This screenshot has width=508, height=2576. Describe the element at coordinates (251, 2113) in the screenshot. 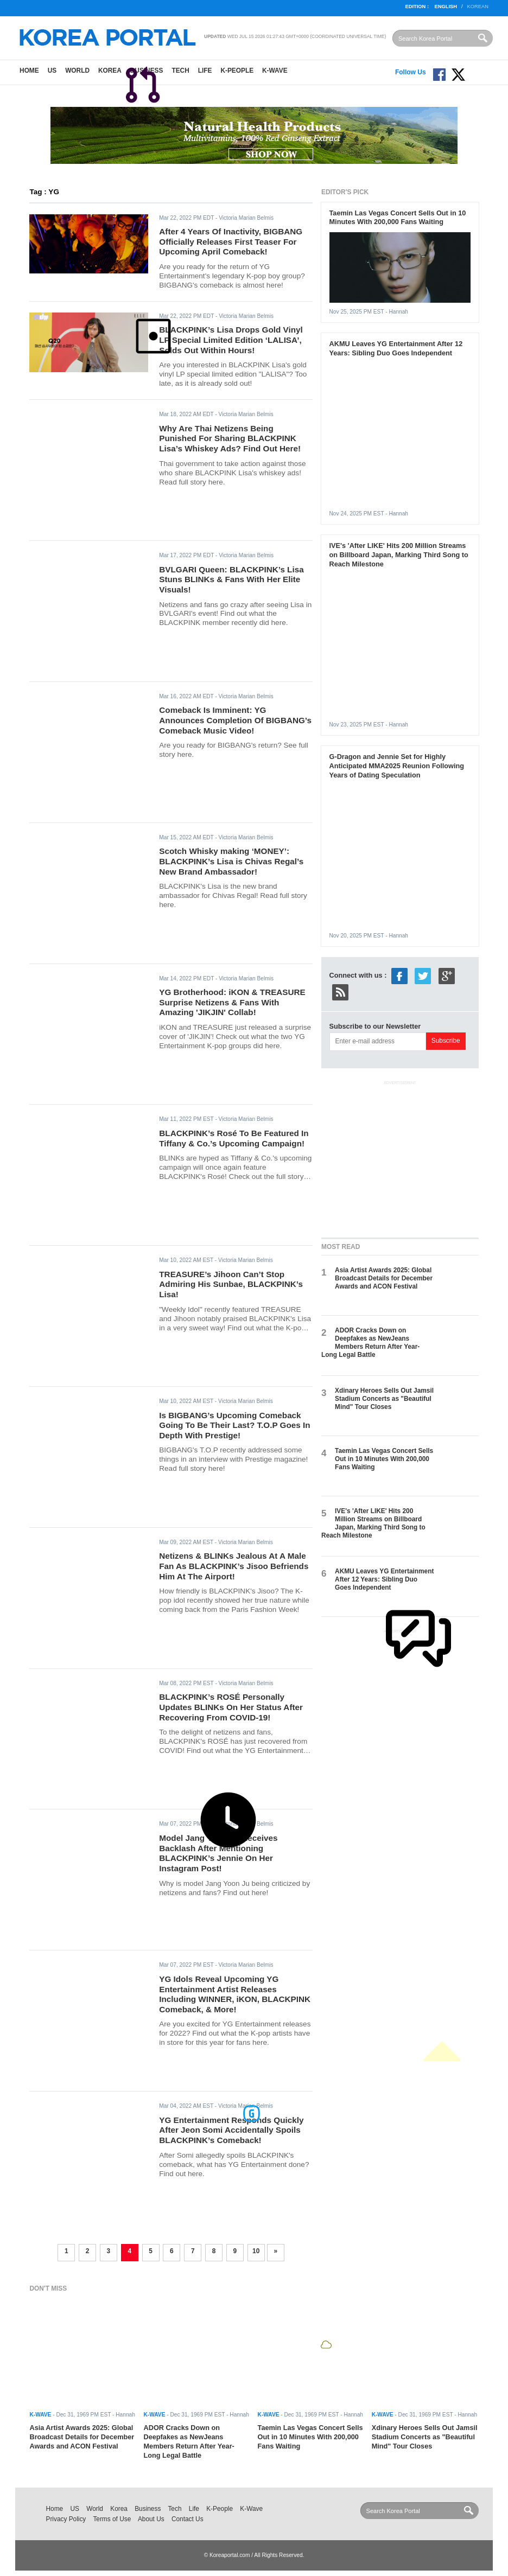

I see `google or g suite service shortcut` at that location.